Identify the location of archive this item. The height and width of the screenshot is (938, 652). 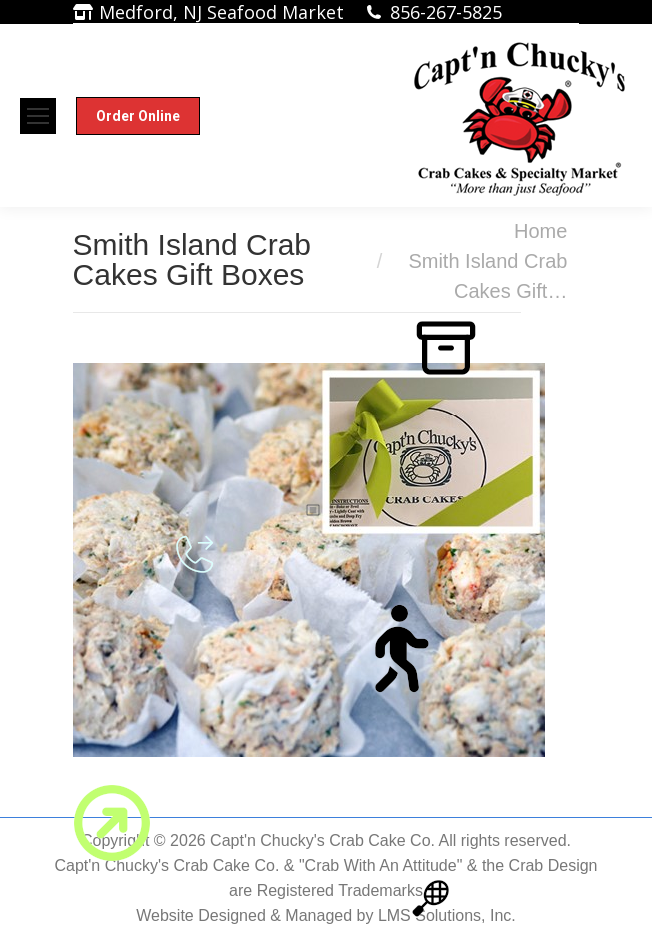
(446, 348).